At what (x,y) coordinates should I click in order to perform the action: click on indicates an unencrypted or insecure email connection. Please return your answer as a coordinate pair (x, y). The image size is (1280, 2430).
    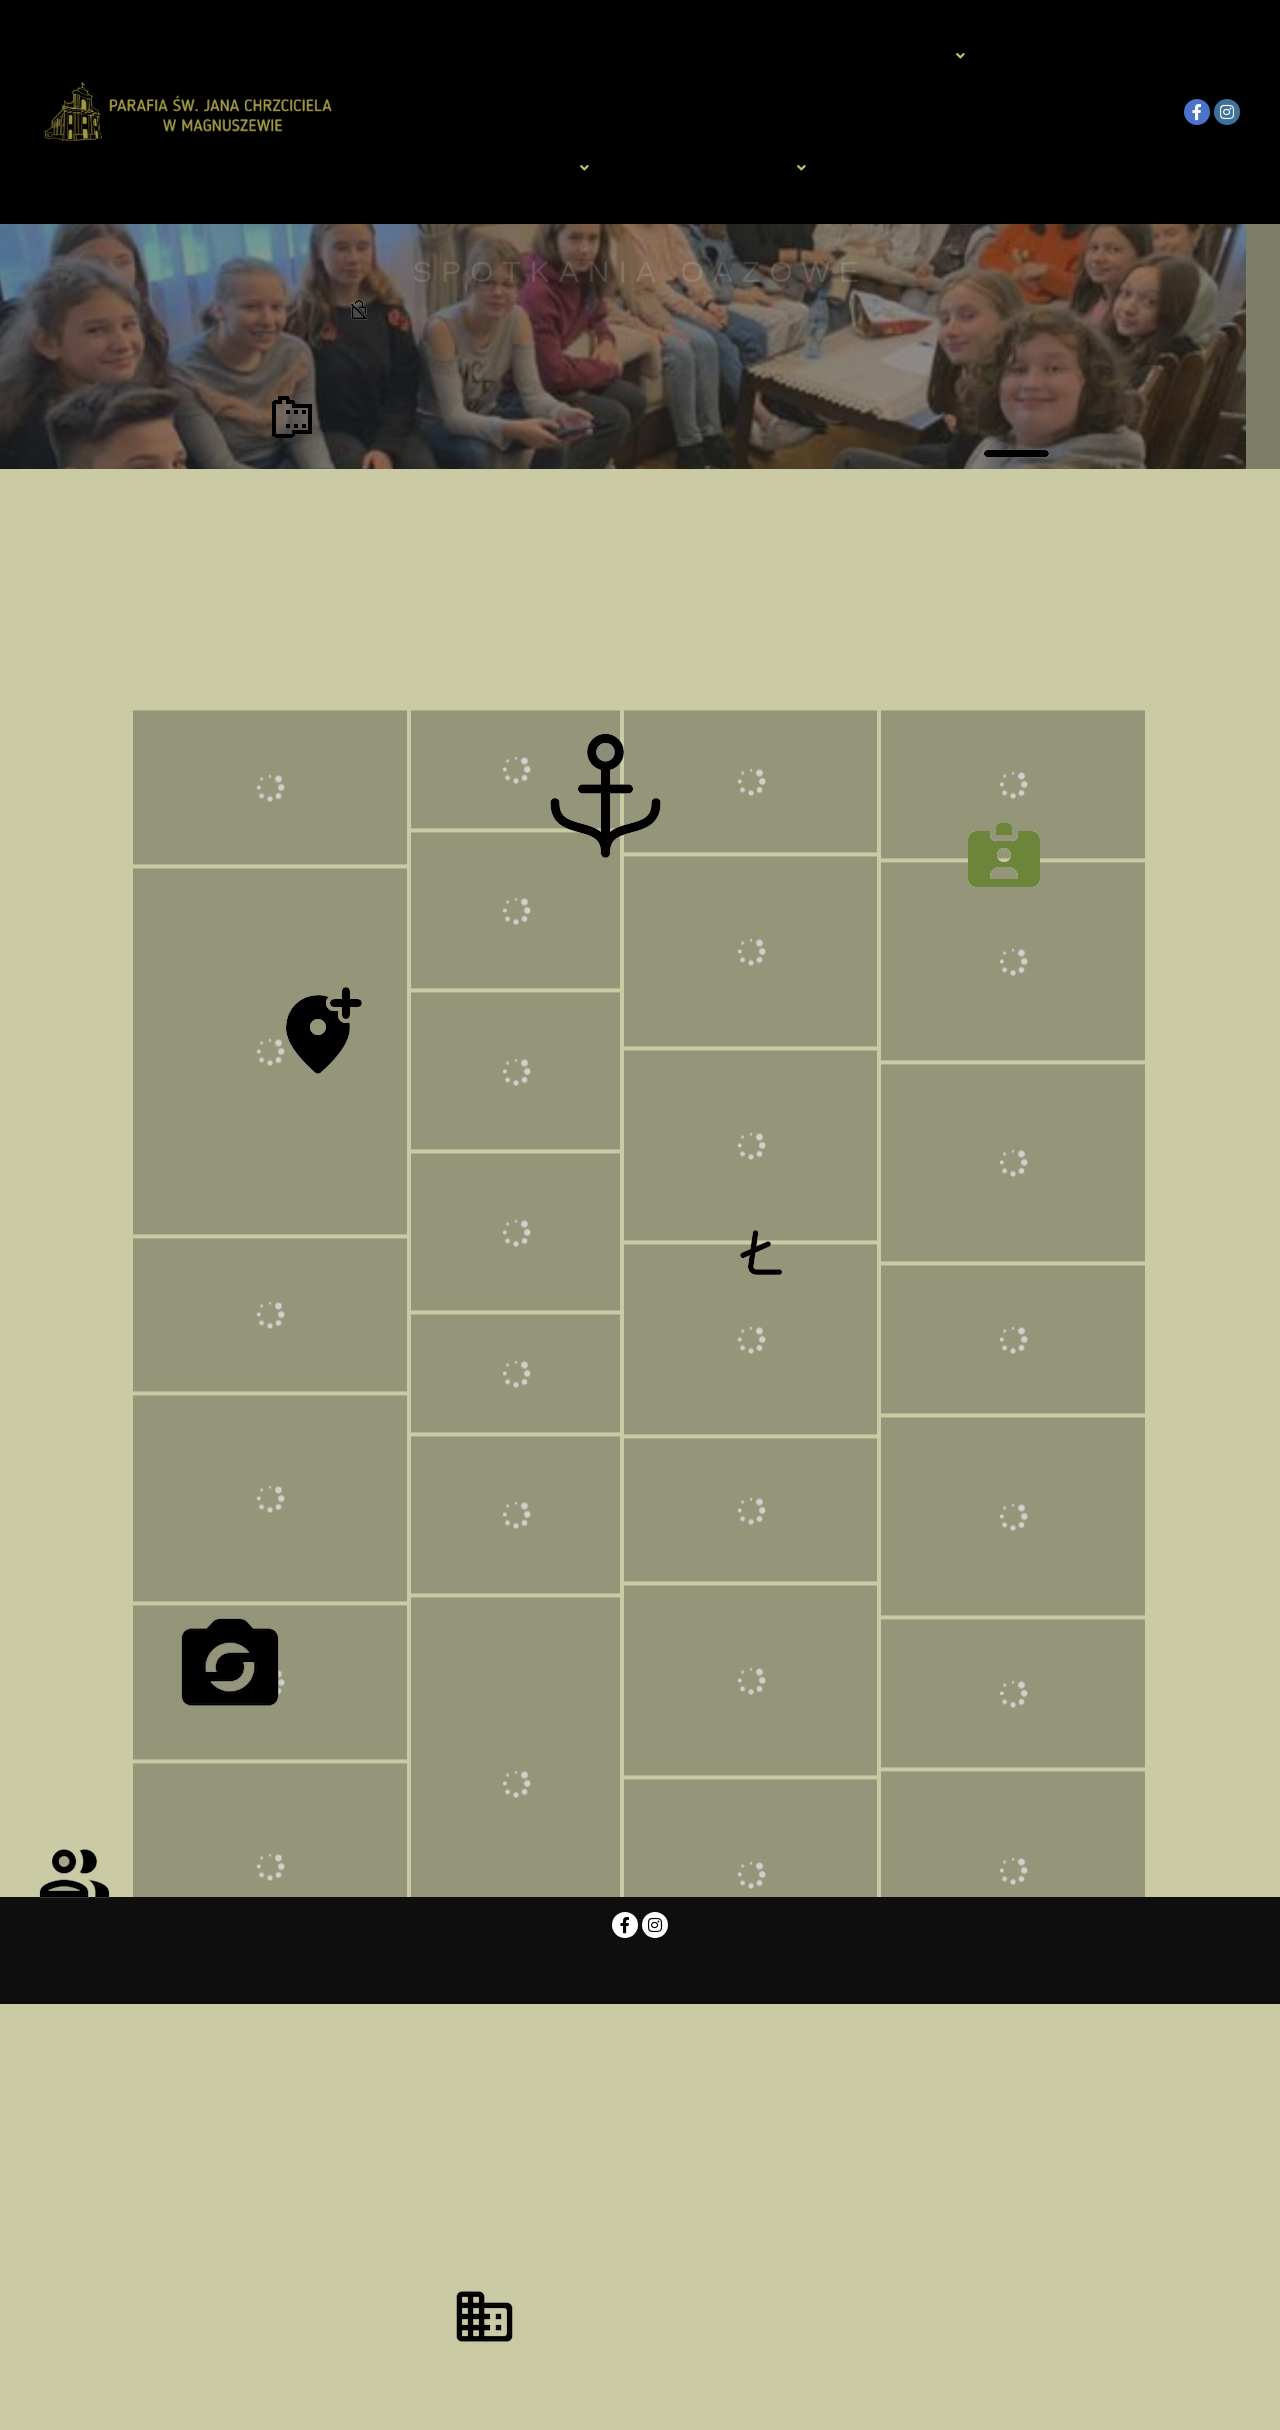
    Looking at the image, I should click on (359, 310).